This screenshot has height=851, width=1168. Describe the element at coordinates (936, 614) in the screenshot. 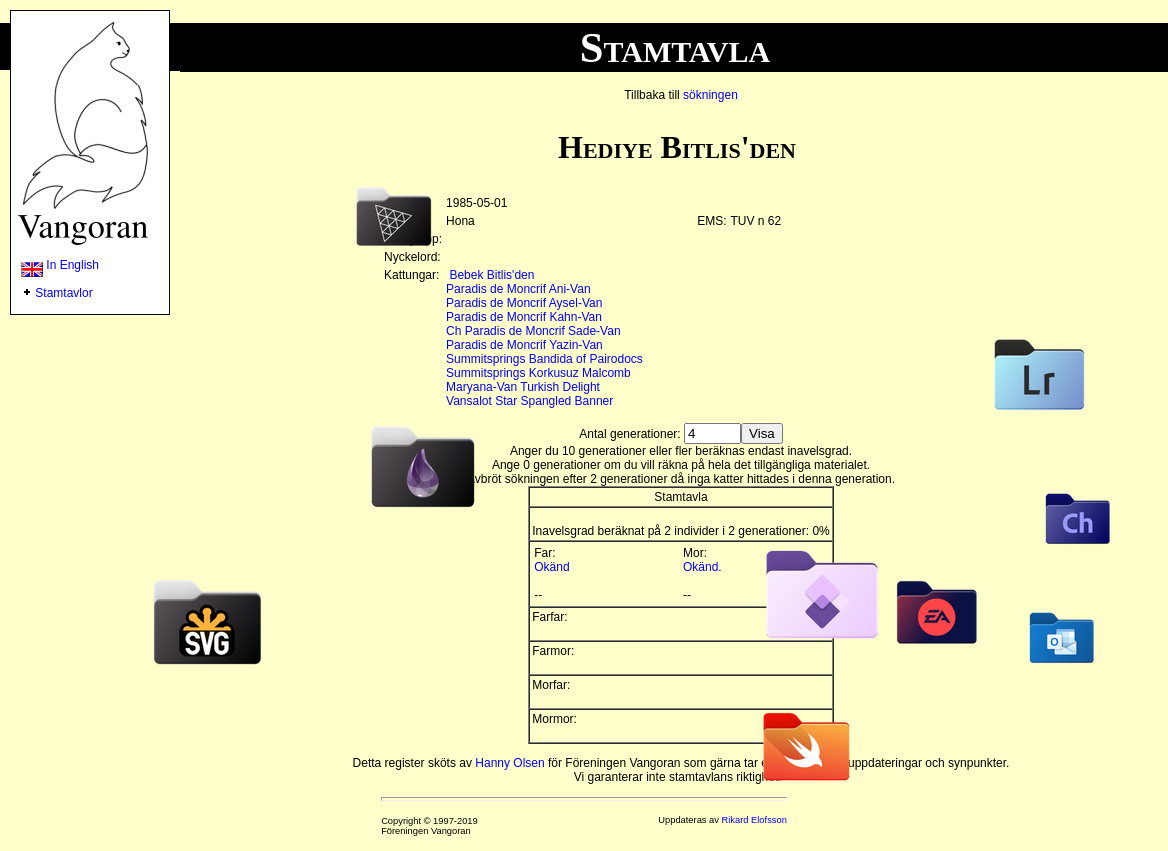

I see `folder for EA (Electronic Arts) games or applications` at that location.